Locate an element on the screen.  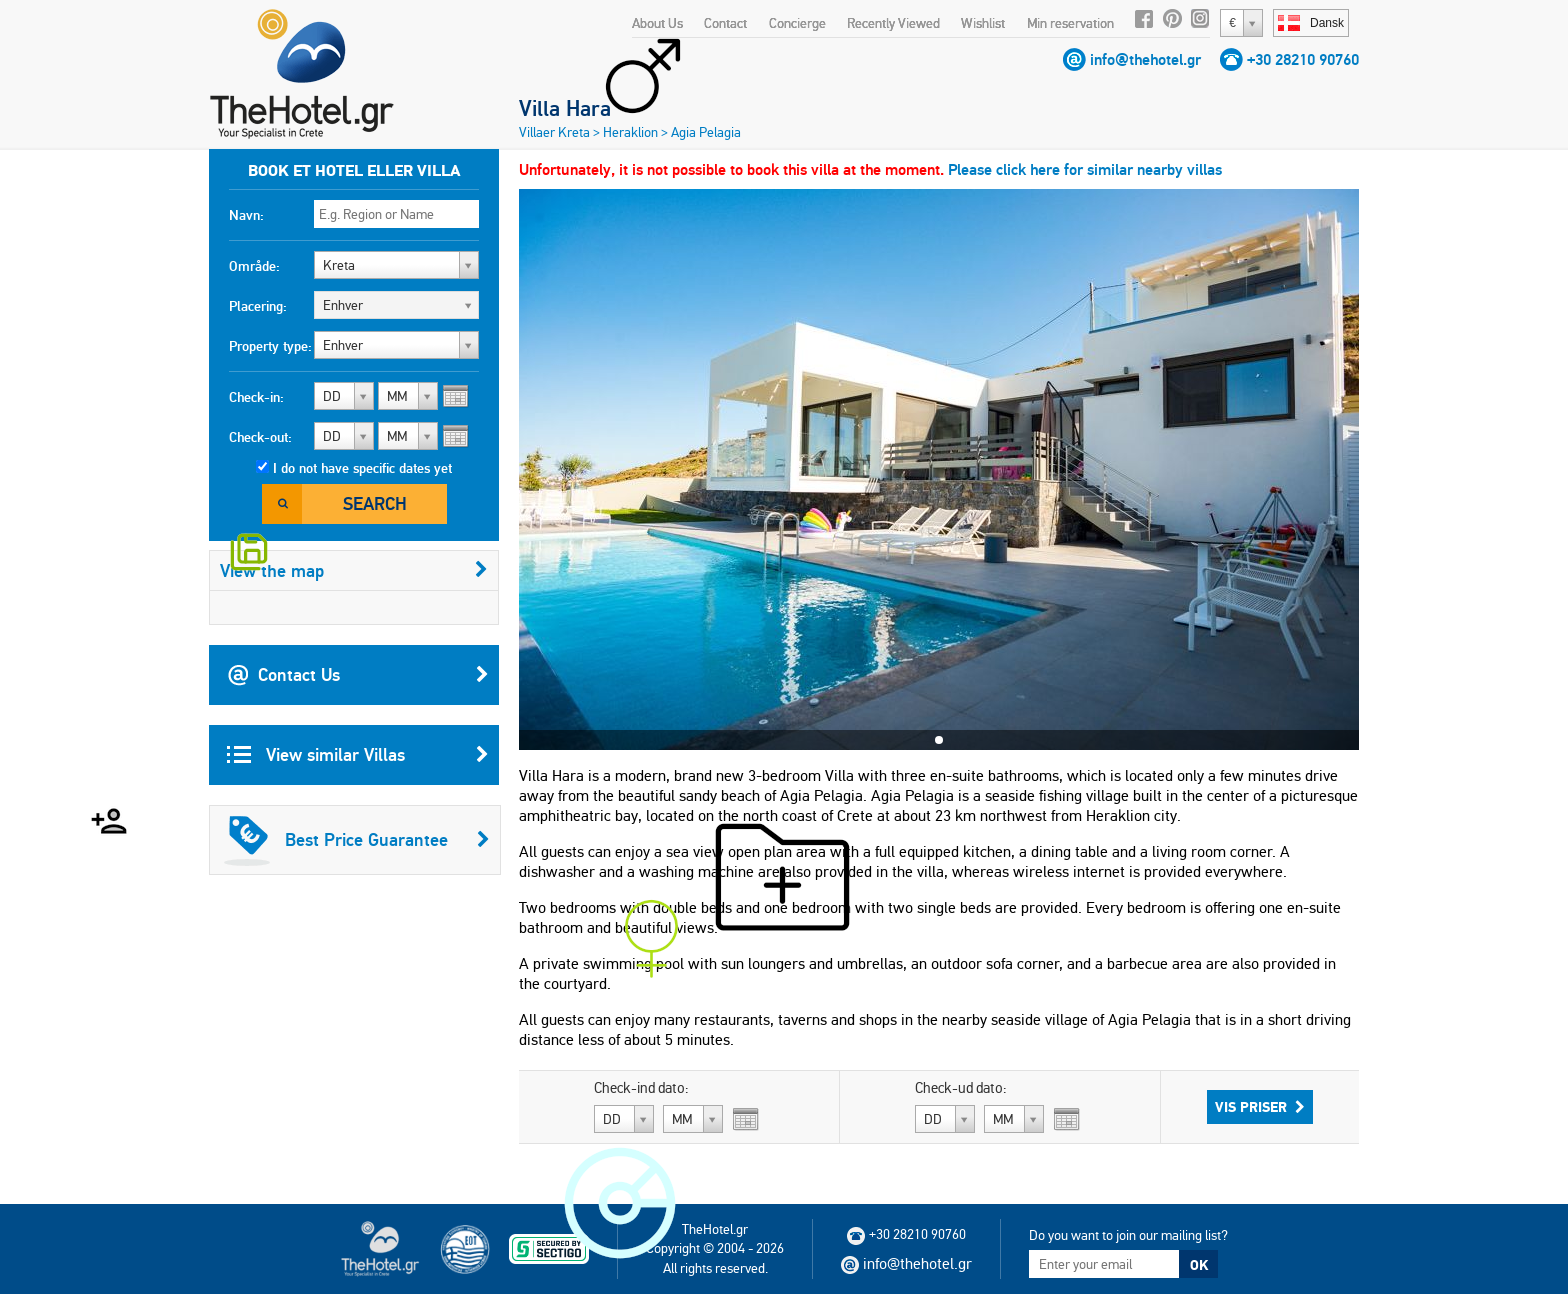
select female gender option is located at coordinates (651, 937).